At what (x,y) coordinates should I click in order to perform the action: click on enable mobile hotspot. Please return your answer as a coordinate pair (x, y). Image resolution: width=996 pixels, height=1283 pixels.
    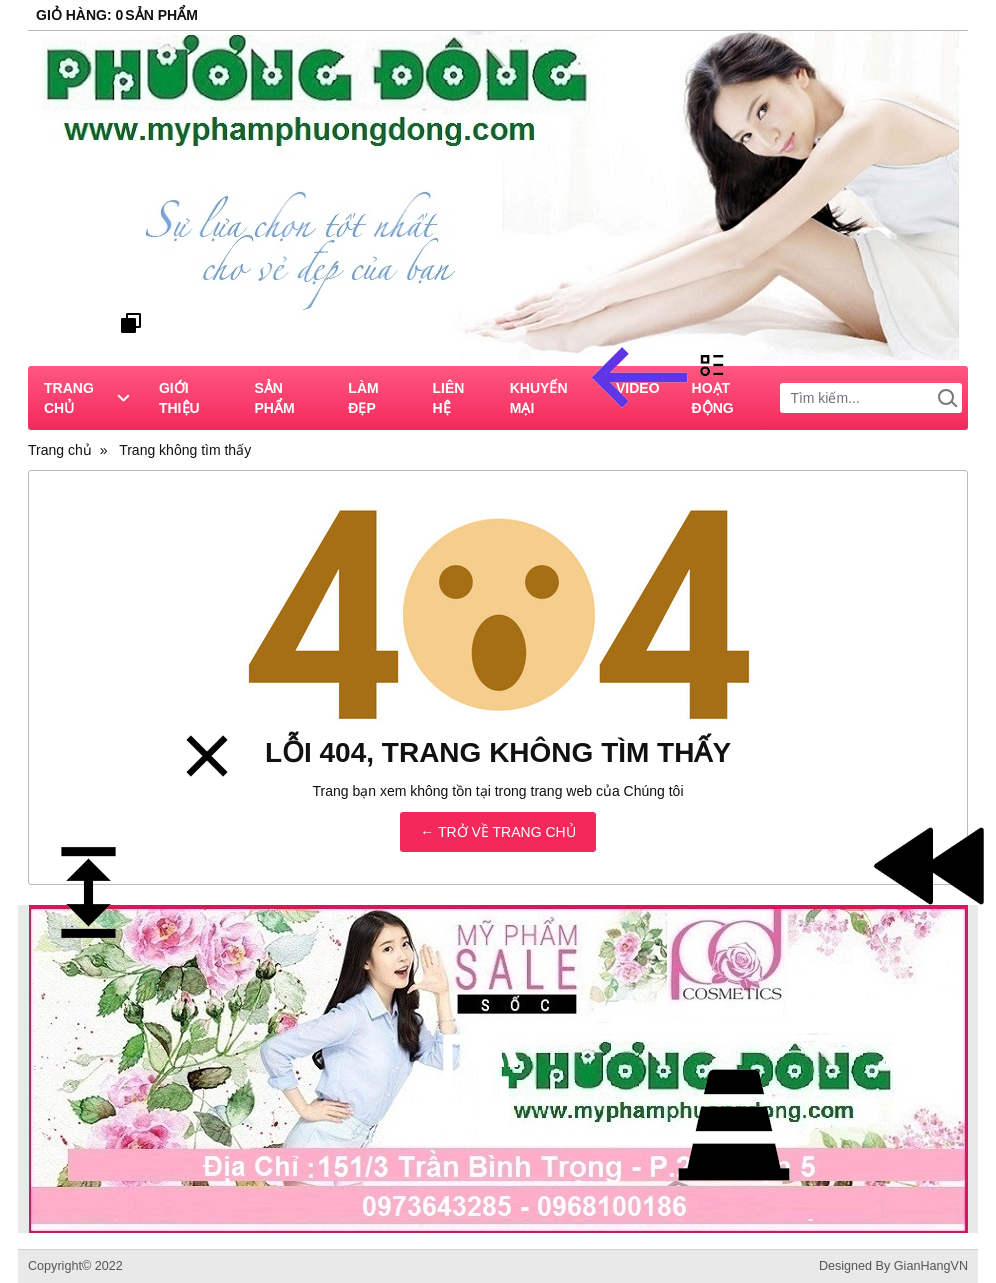
    Looking at the image, I should click on (476, 1081).